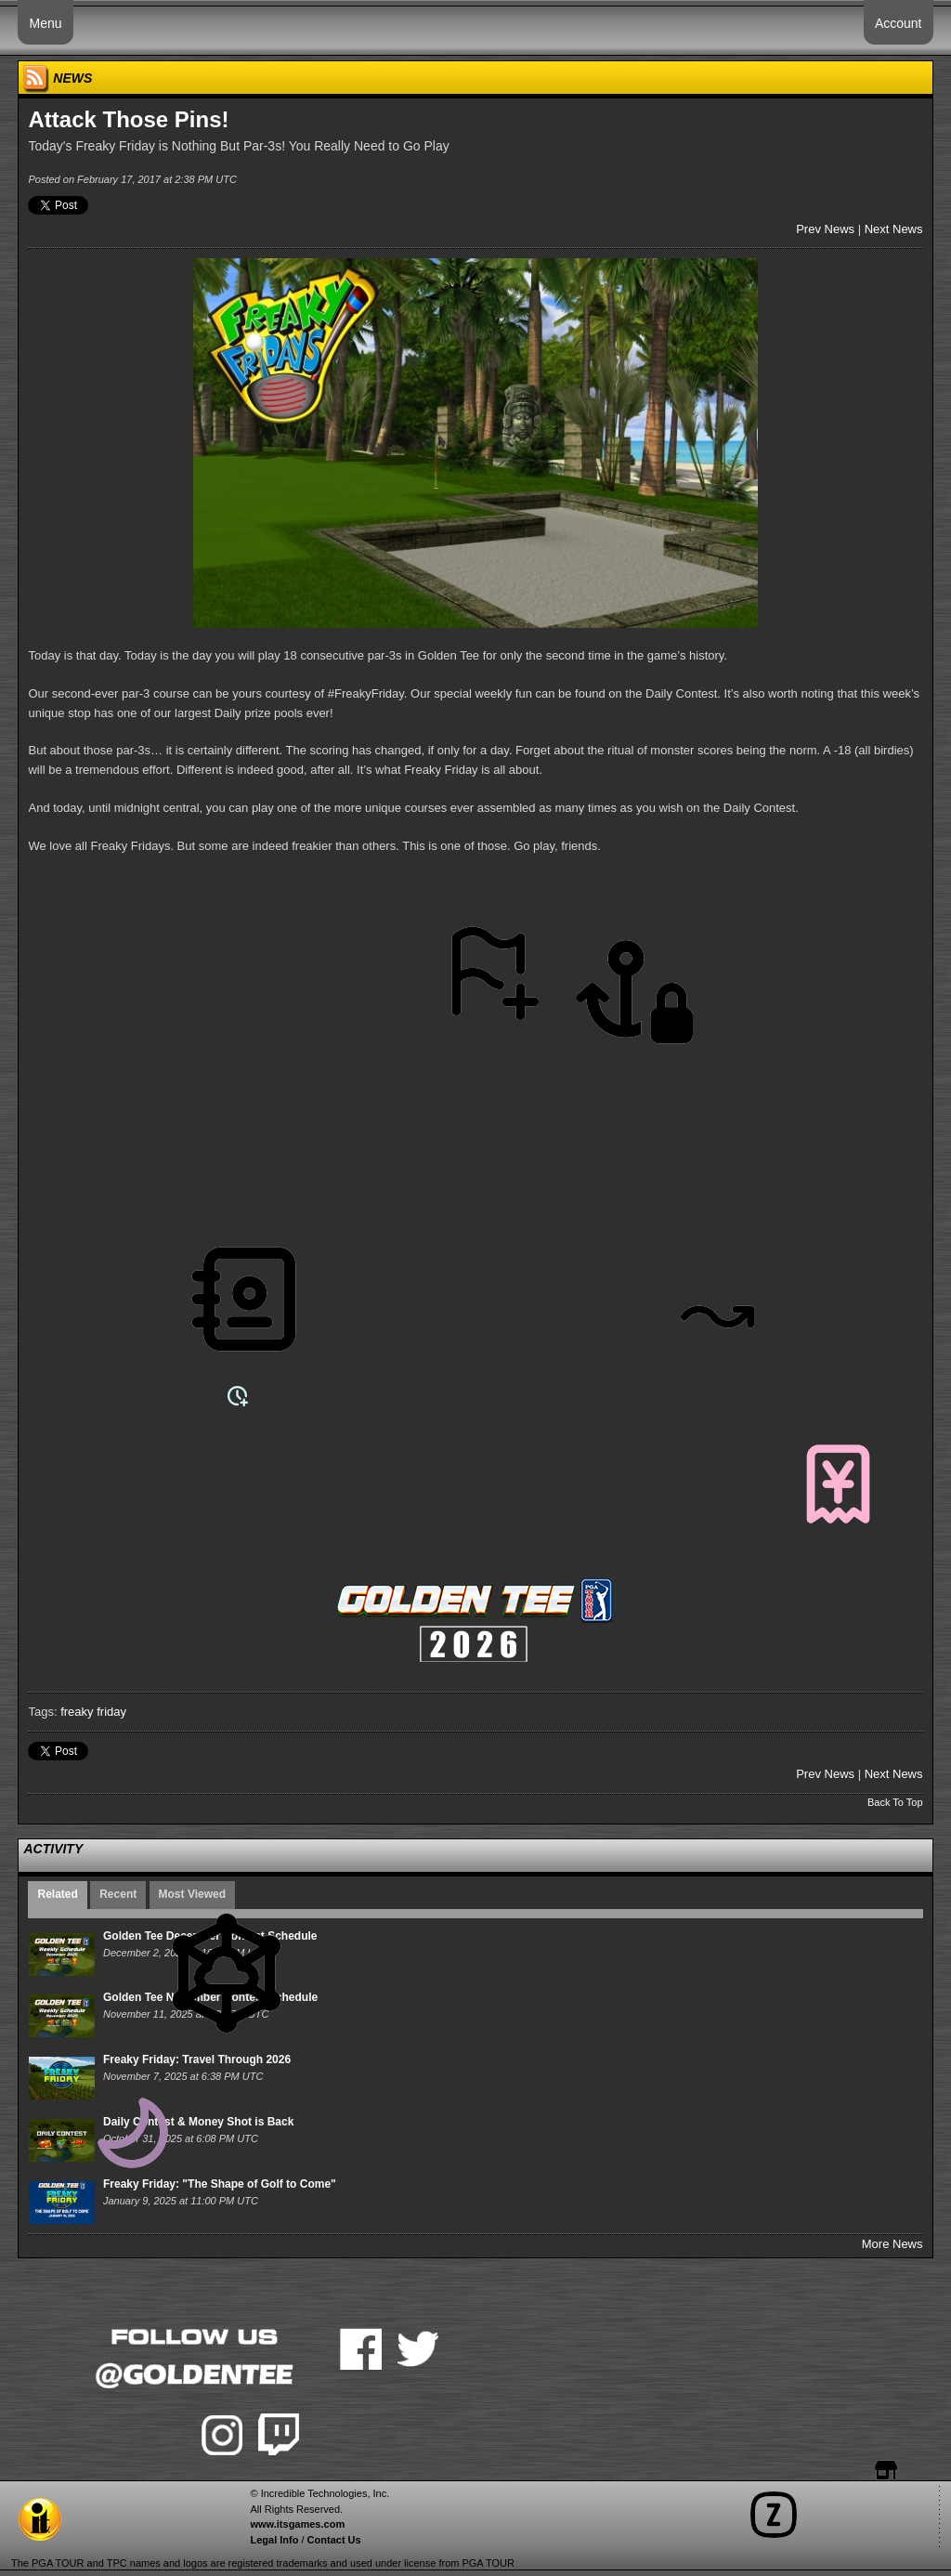 The height and width of the screenshot is (2576, 951). I want to click on switch to dark mode, so click(132, 2132).